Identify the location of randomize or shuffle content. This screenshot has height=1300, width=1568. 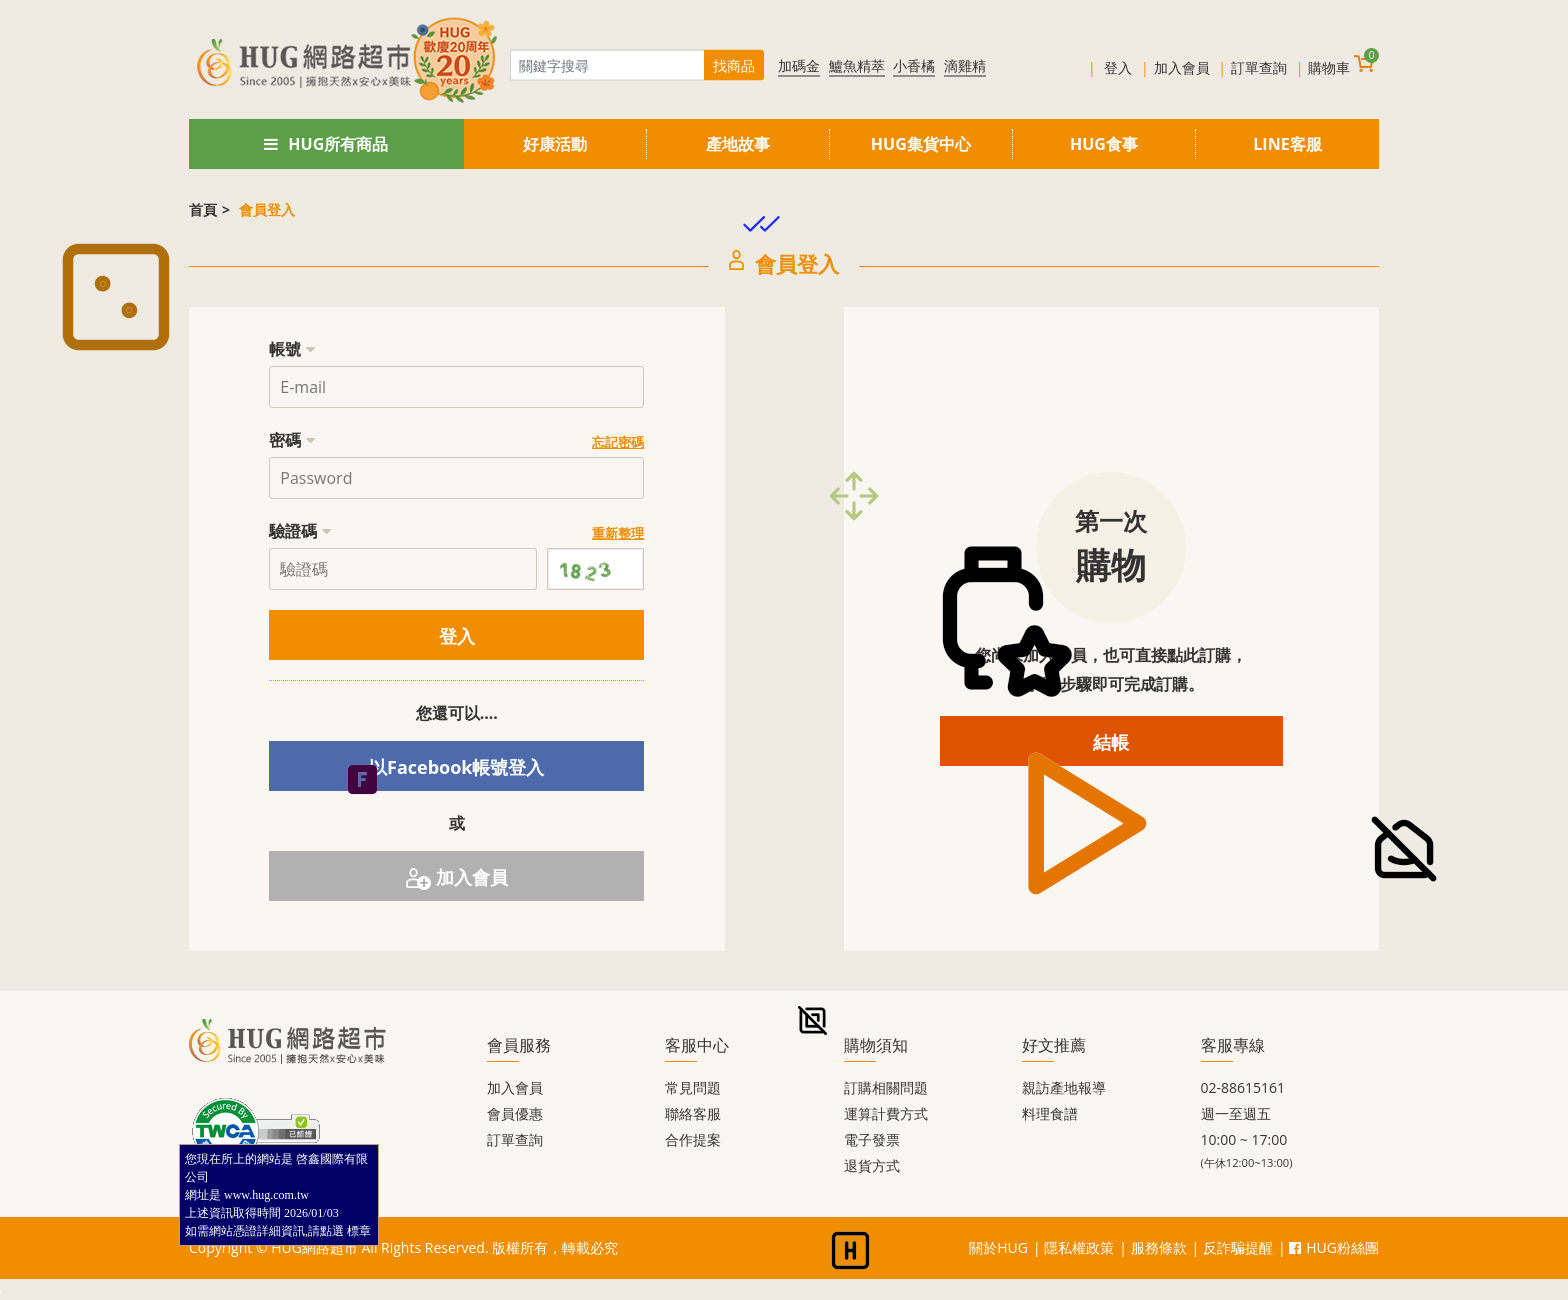
(116, 297).